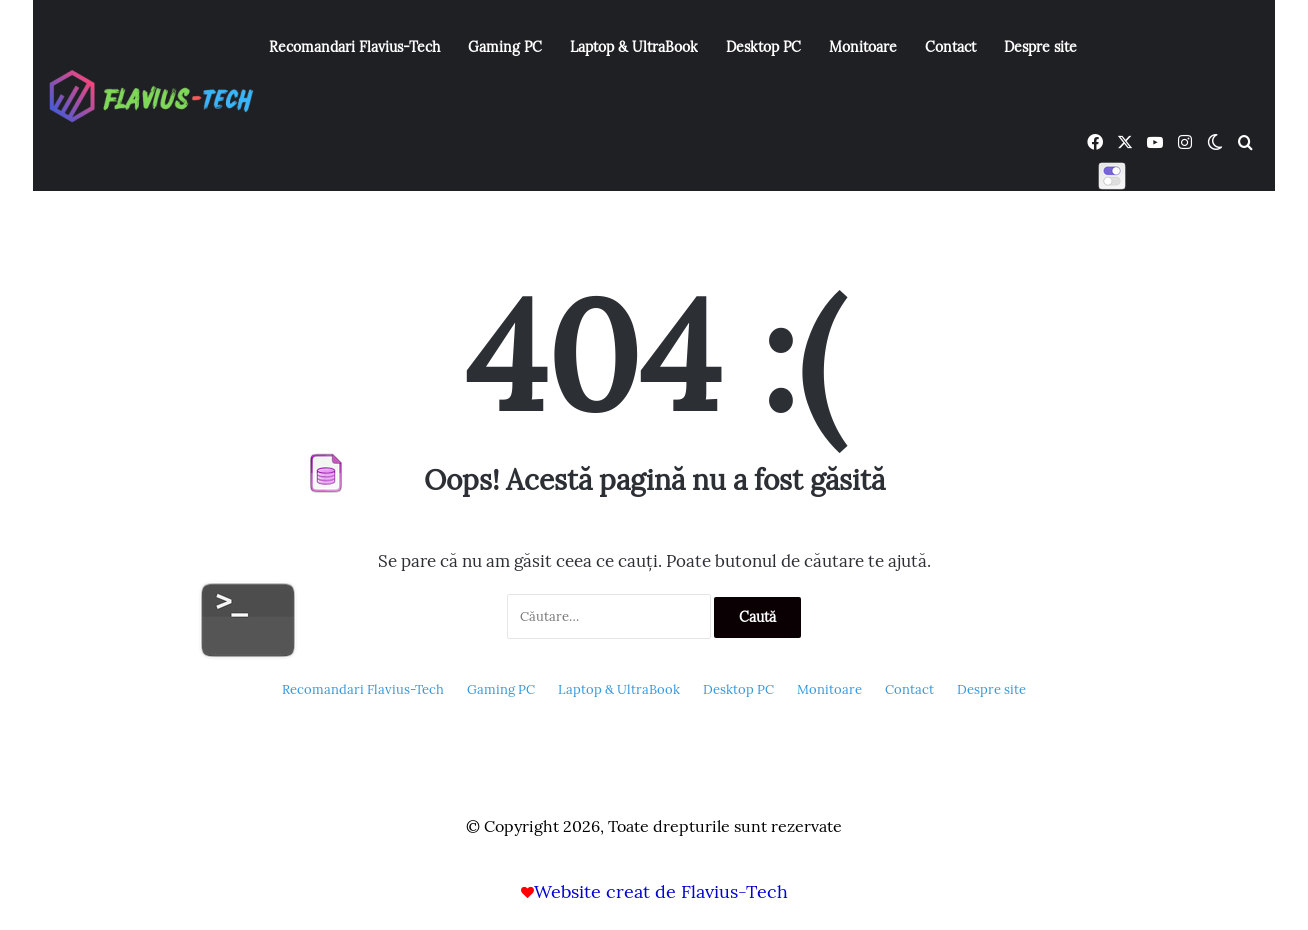 This screenshot has height=930, width=1308. I want to click on open the terminal application, so click(248, 620).